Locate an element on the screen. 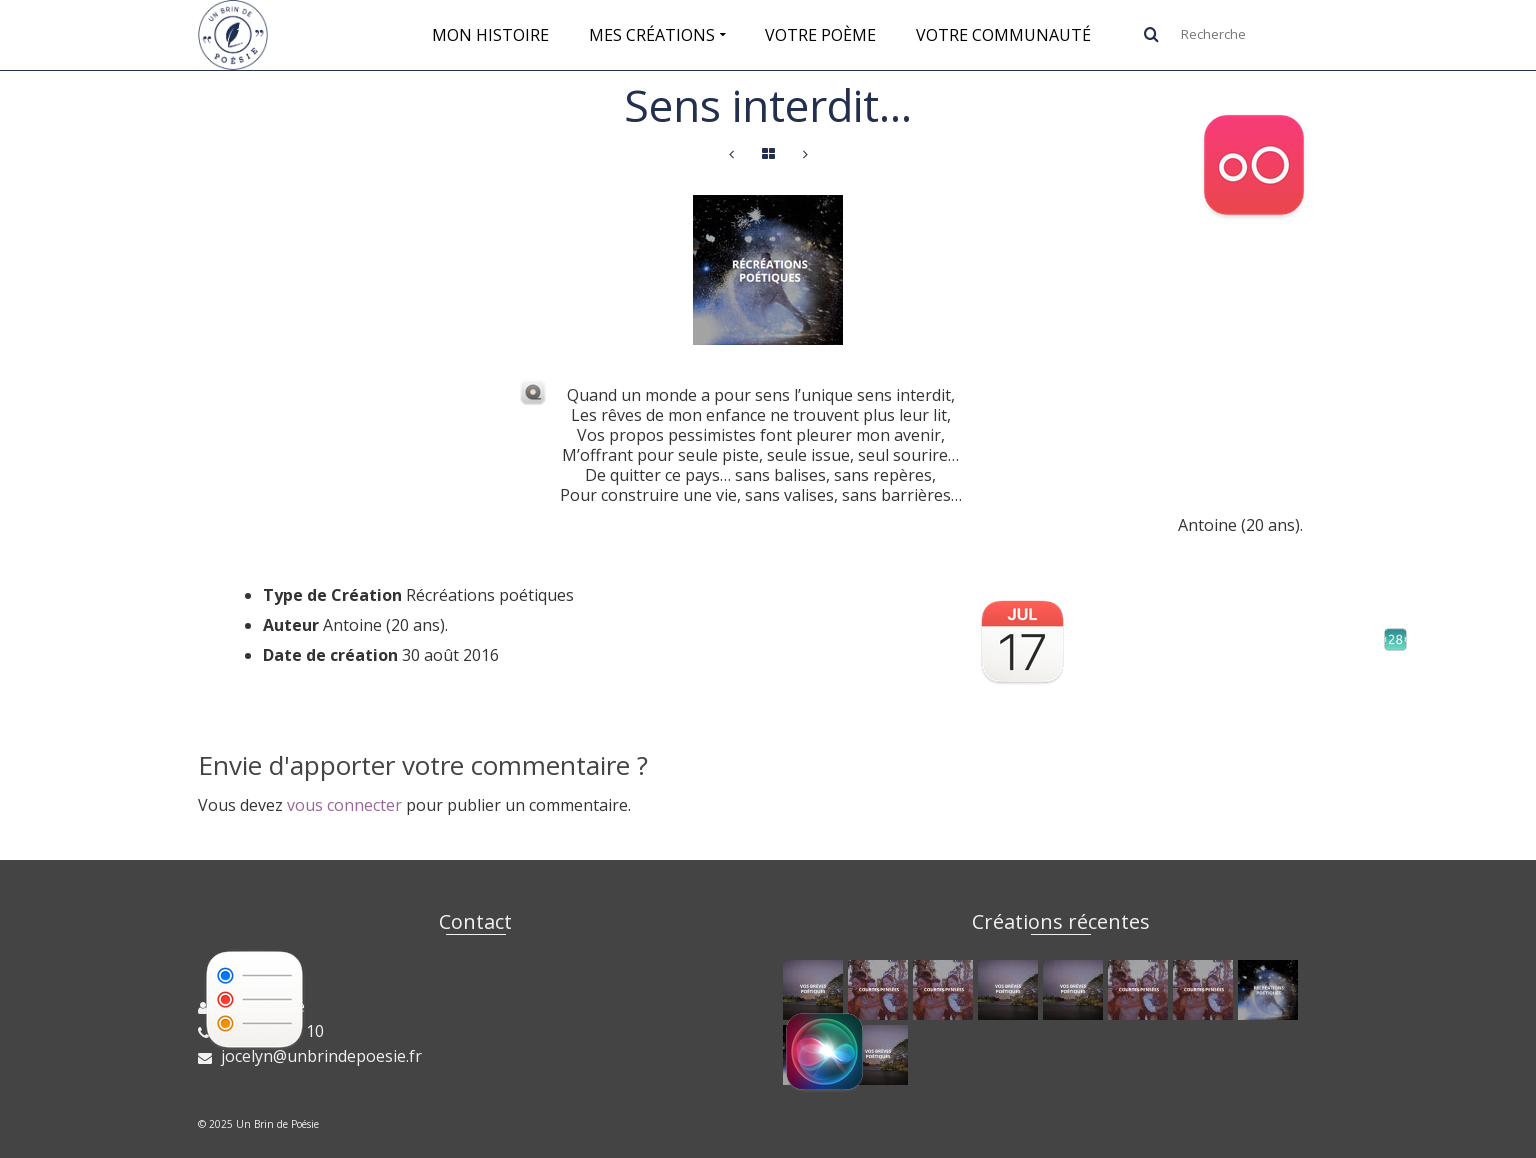 The height and width of the screenshot is (1158, 1536). launch genymotion android emulator is located at coordinates (1254, 165).